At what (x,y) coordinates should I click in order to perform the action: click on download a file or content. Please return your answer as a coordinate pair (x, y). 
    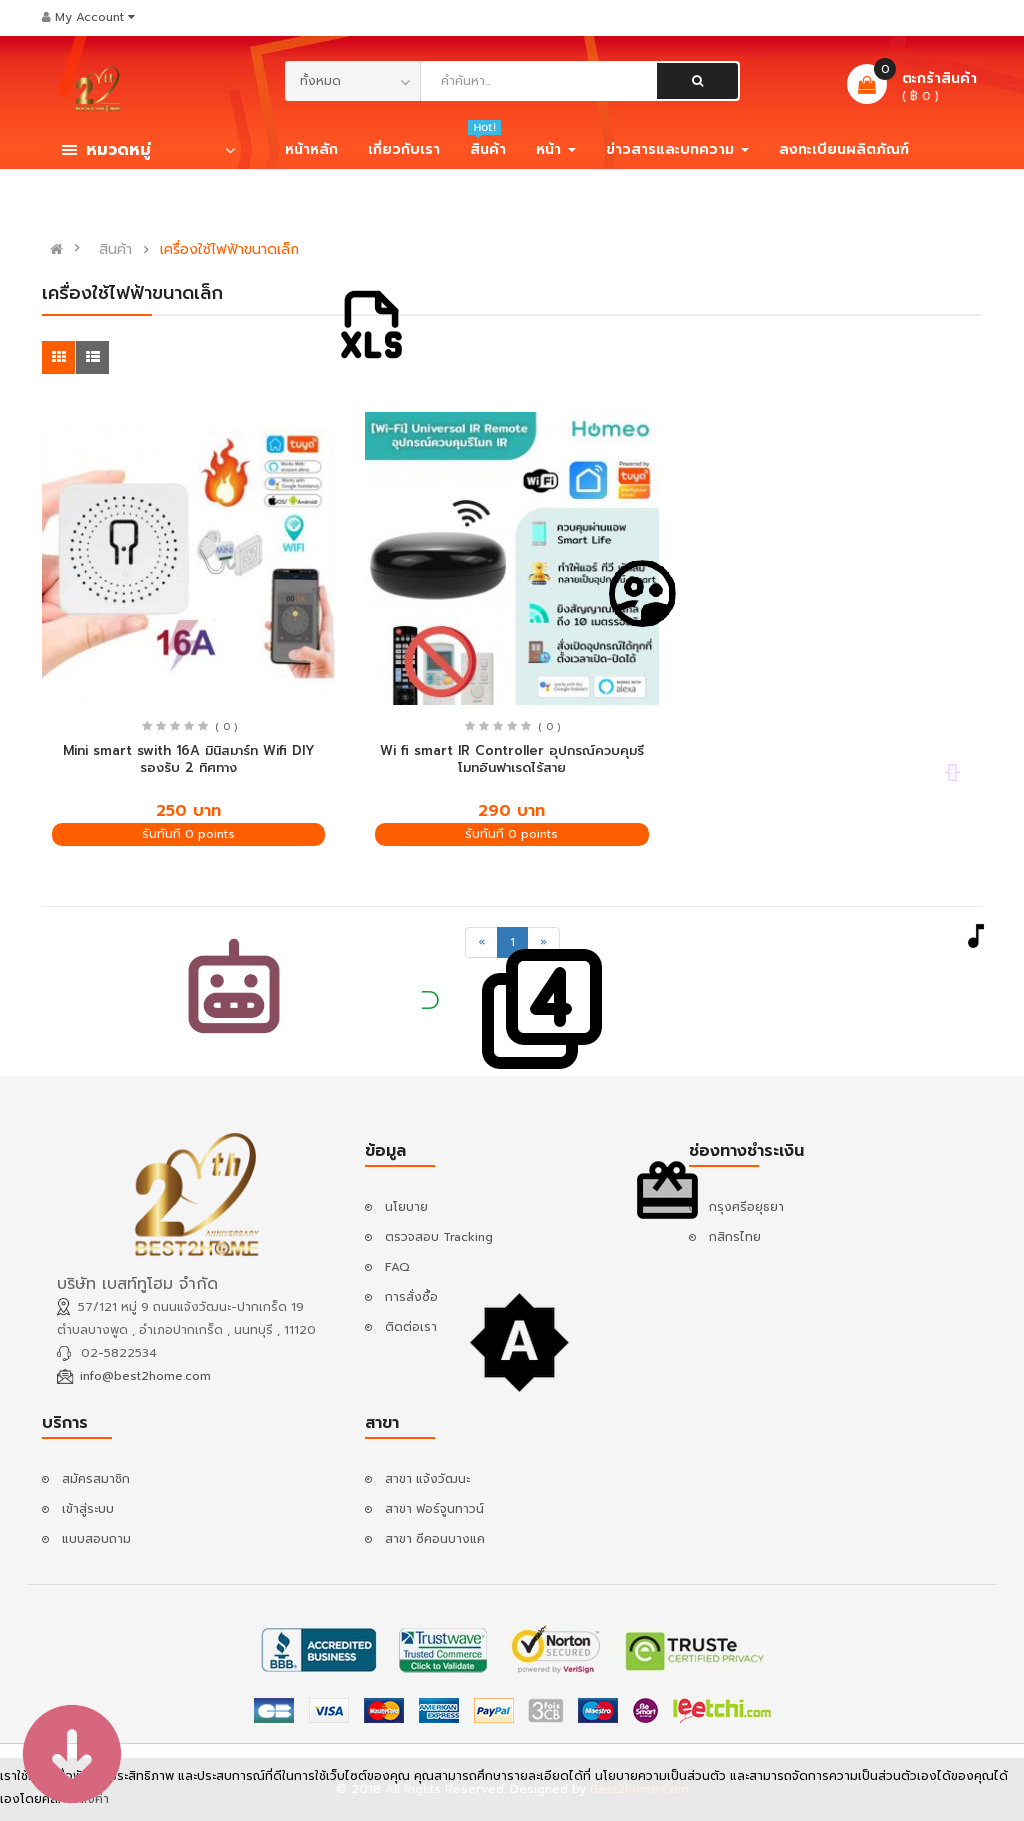
    Looking at the image, I should click on (72, 1754).